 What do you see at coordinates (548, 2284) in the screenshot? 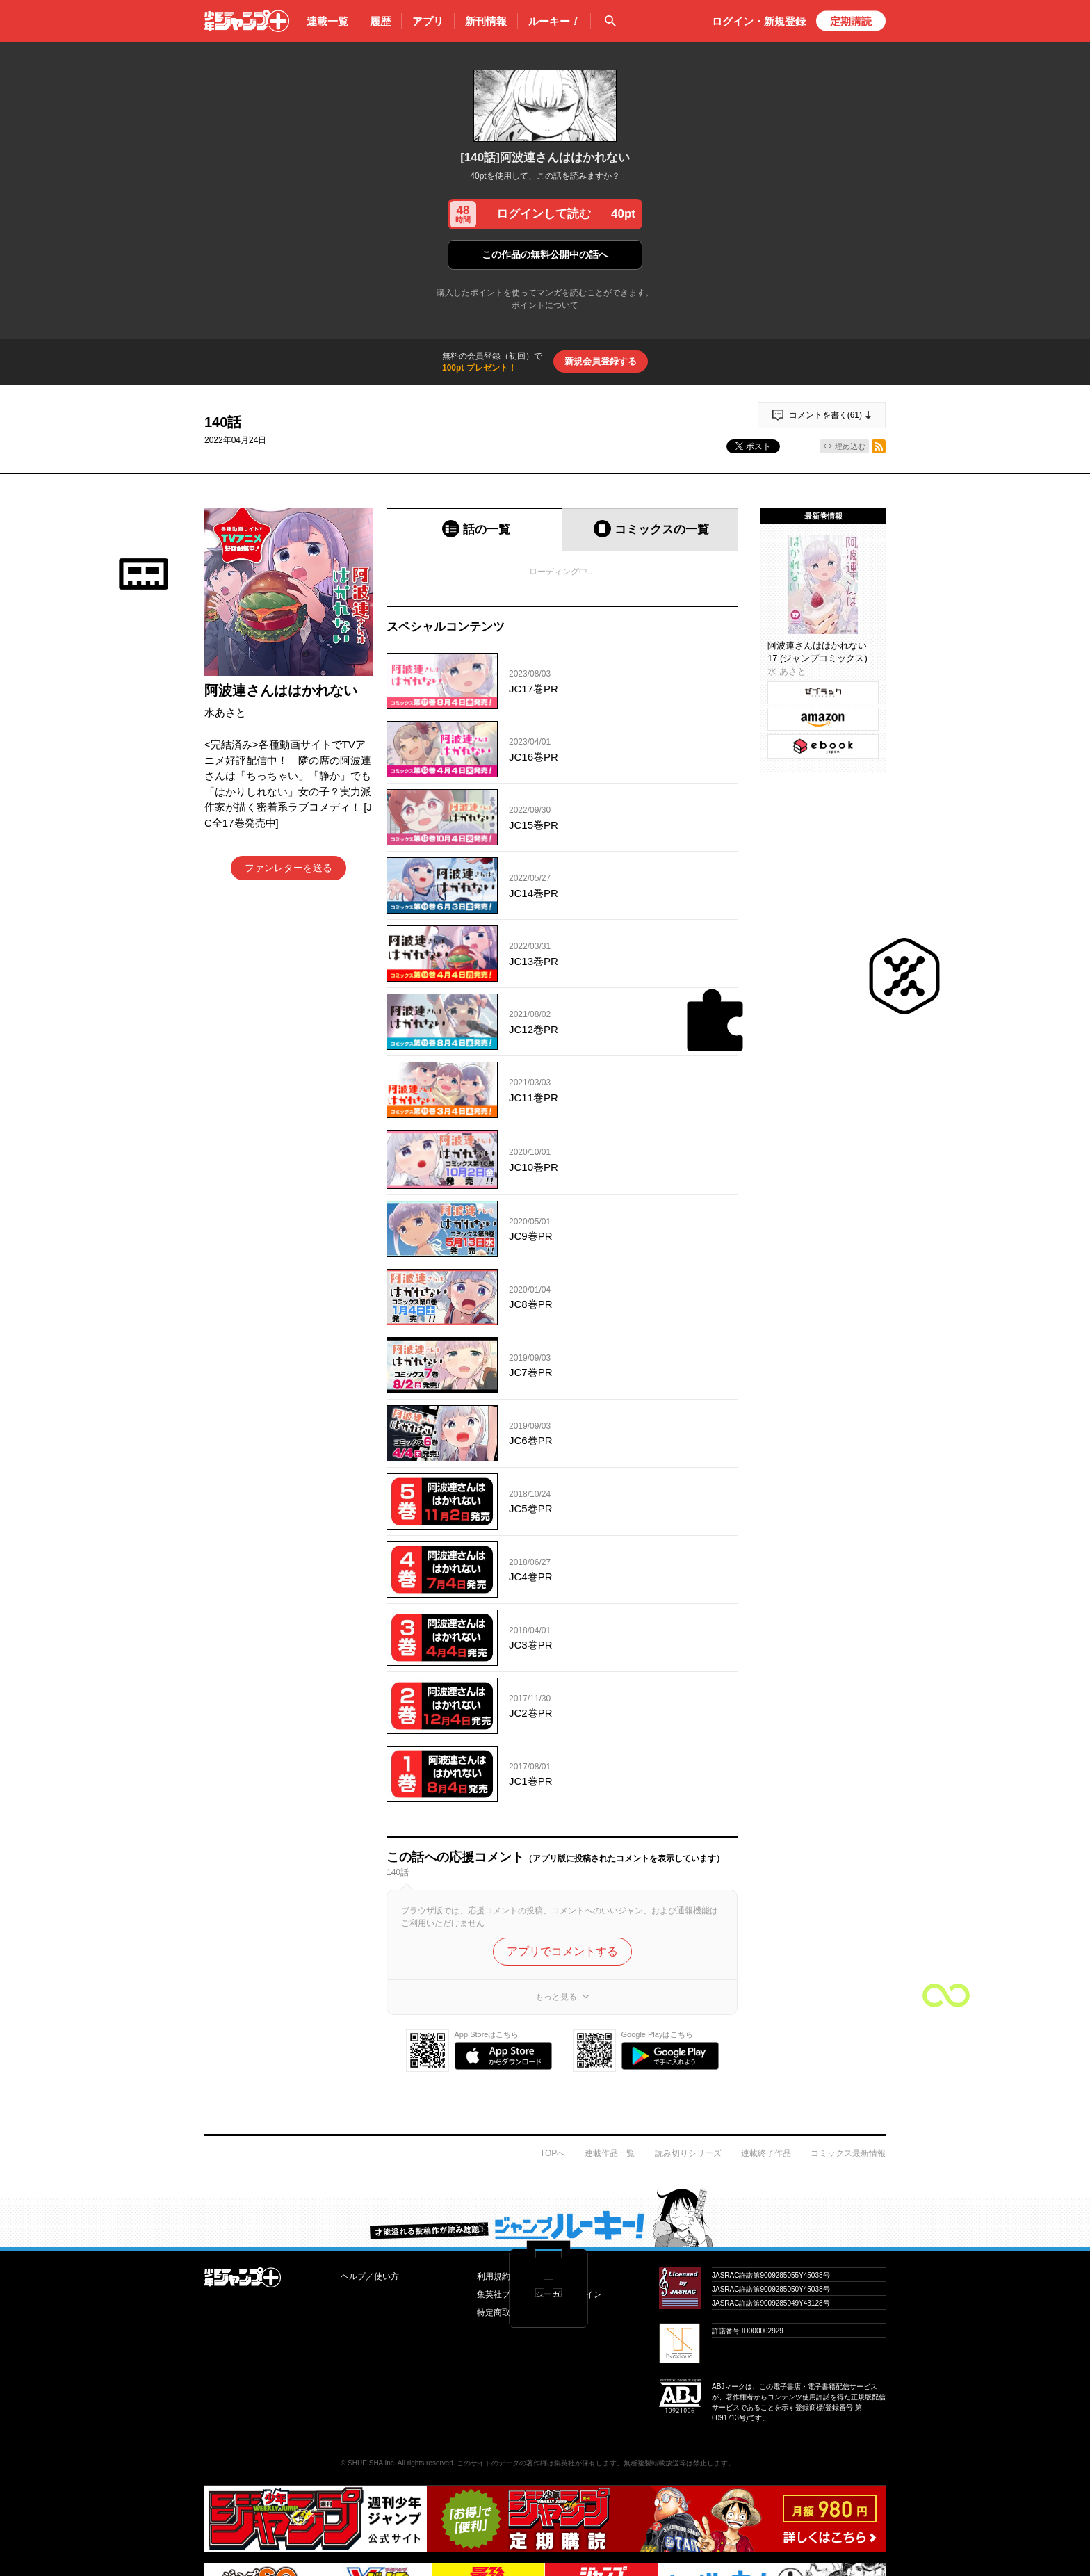
I see `access medical records or patient files` at bounding box center [548, 2284].